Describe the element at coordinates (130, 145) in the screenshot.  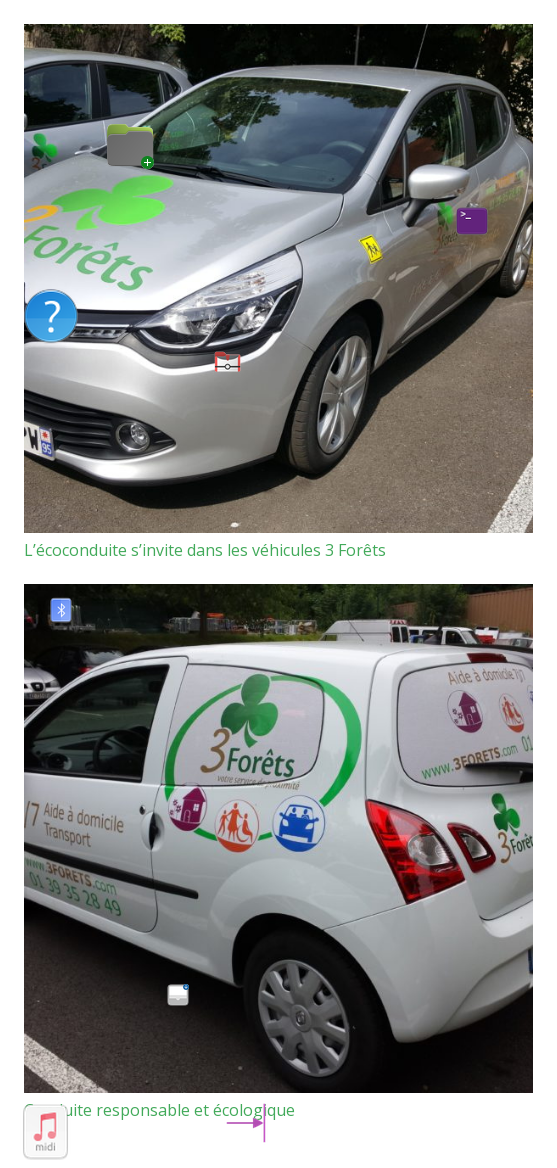
I see `create a new folder` at that location.